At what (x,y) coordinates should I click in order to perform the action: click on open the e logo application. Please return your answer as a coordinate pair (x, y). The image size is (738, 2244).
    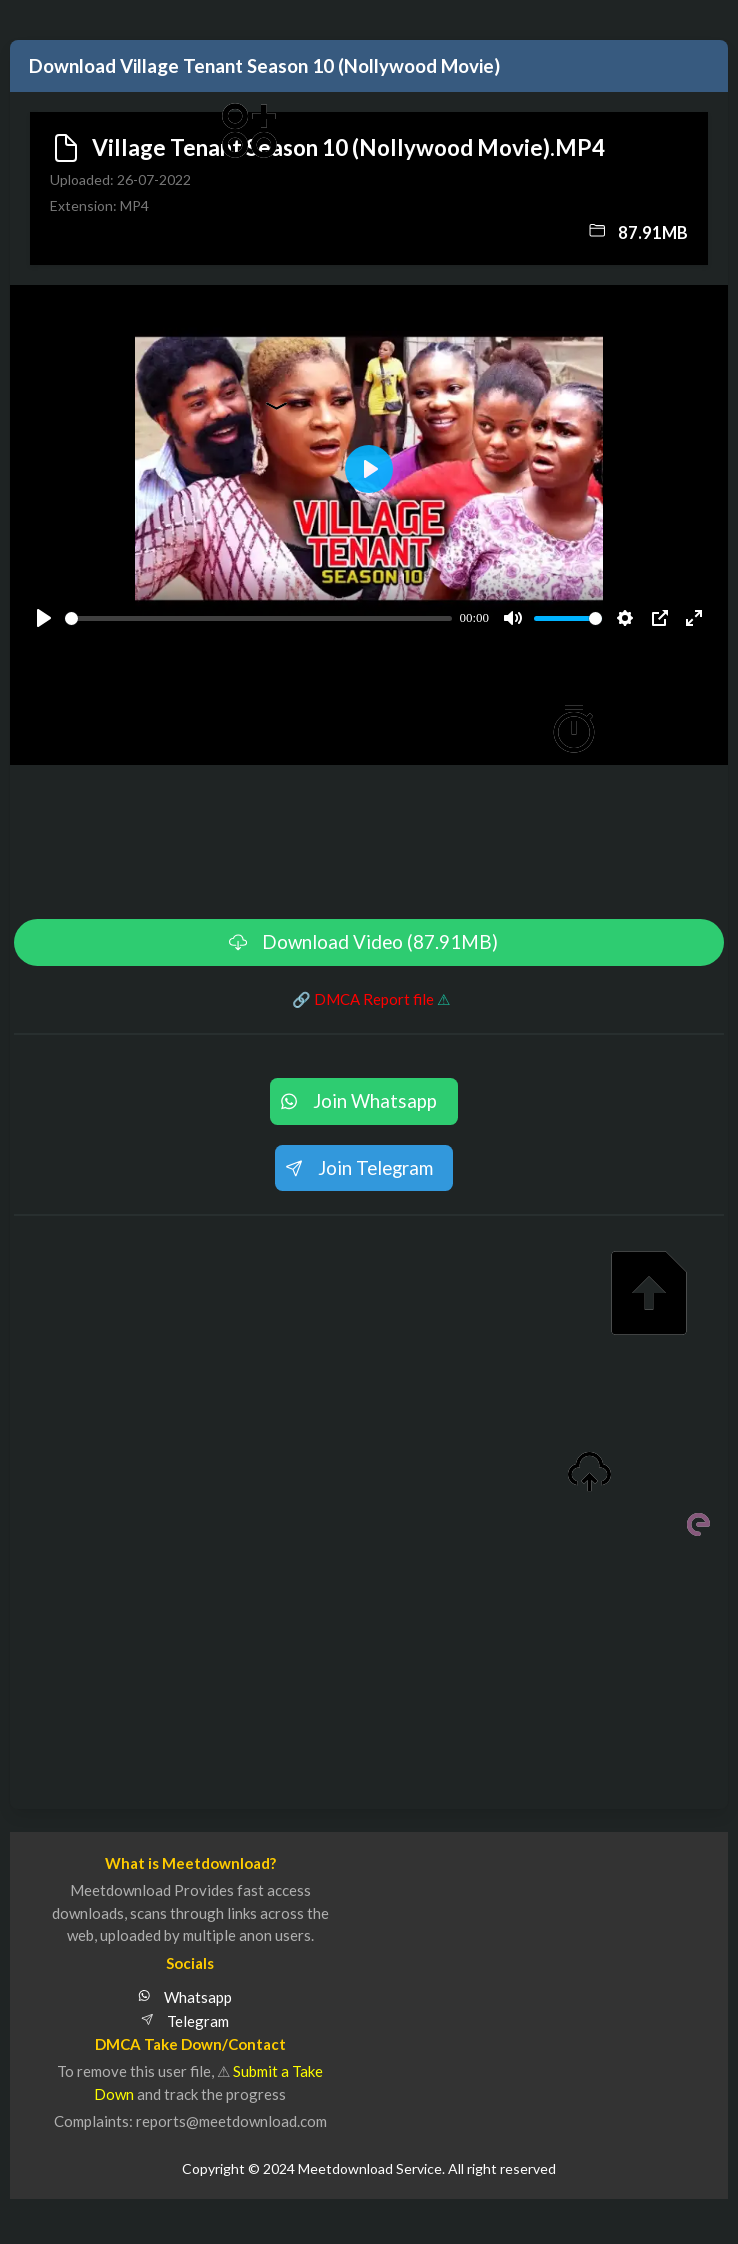
    Looking at the image, I should click on (698, 1524).